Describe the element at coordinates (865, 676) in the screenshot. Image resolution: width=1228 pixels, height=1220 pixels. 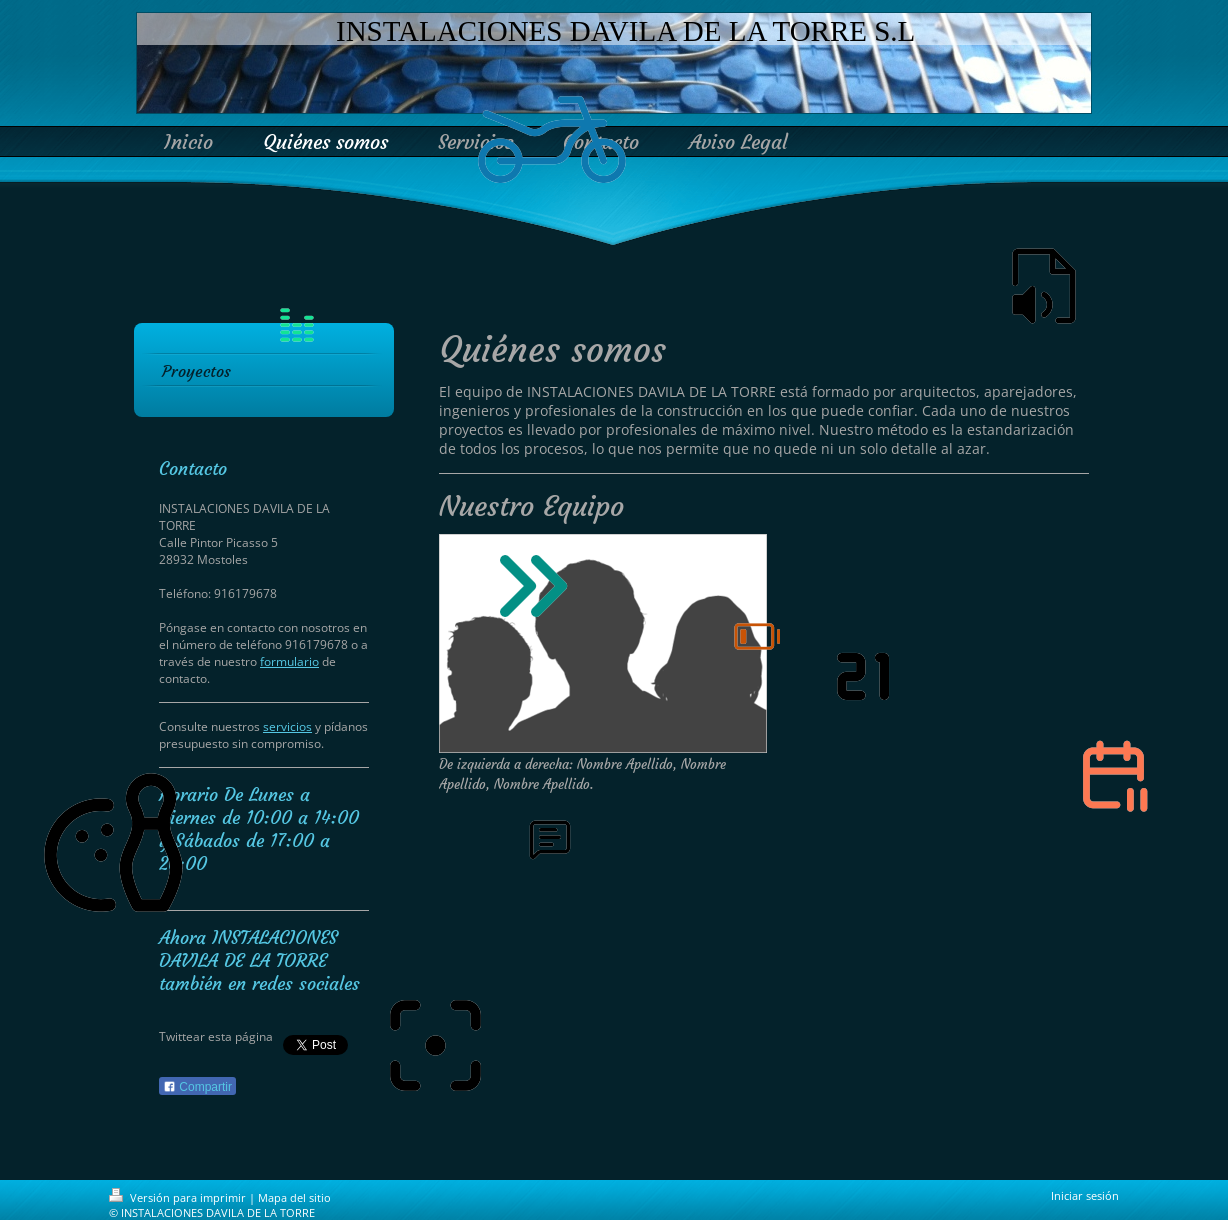
I see `indicates 21 notifications or unread items` at that location.